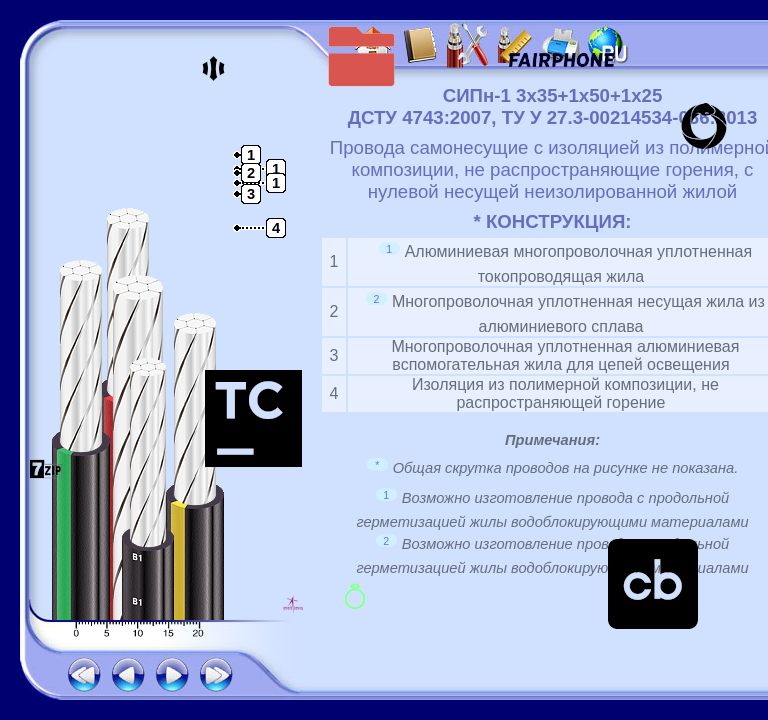  Describe the element at coordinates (293, 605) in the screenshot. I see `link to ISRO (Indian Space Research Organisation) website` at that location.